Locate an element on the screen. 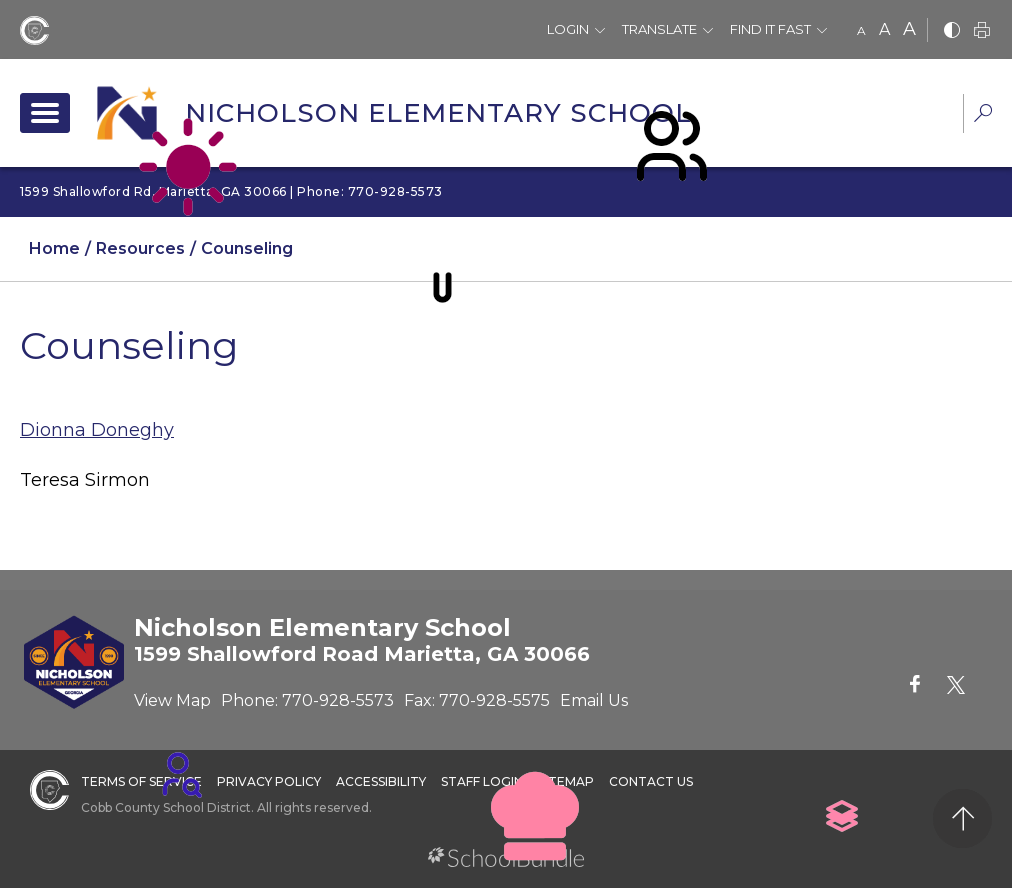 The width and height of the screenshot is (1012, 888). switch to light mode is located at coordinates (188, 167).